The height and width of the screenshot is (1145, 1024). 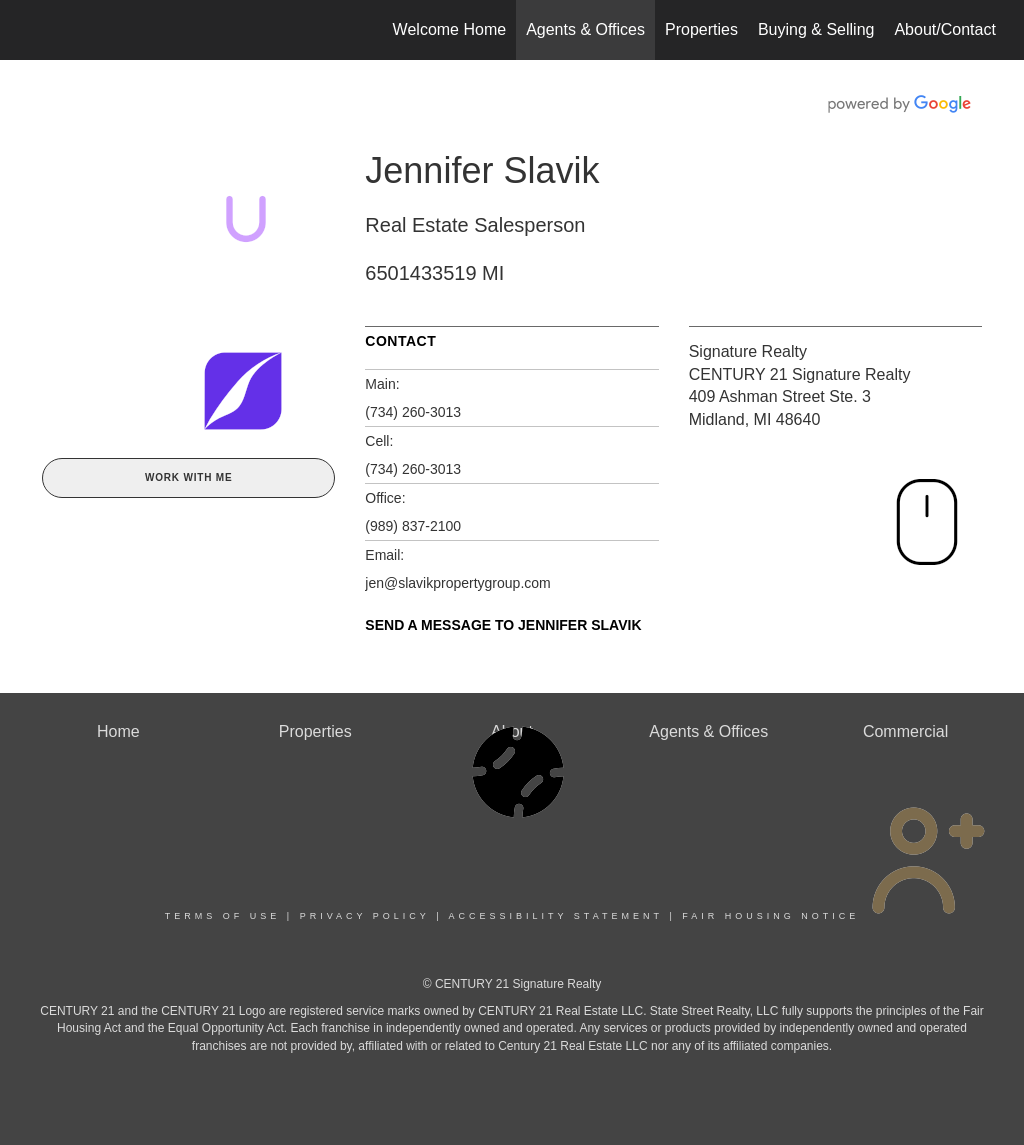 What do you see at coordinates (246, 219) in the screenshot?
I see `the letter U character or text element` at bounding box center [246, 219].